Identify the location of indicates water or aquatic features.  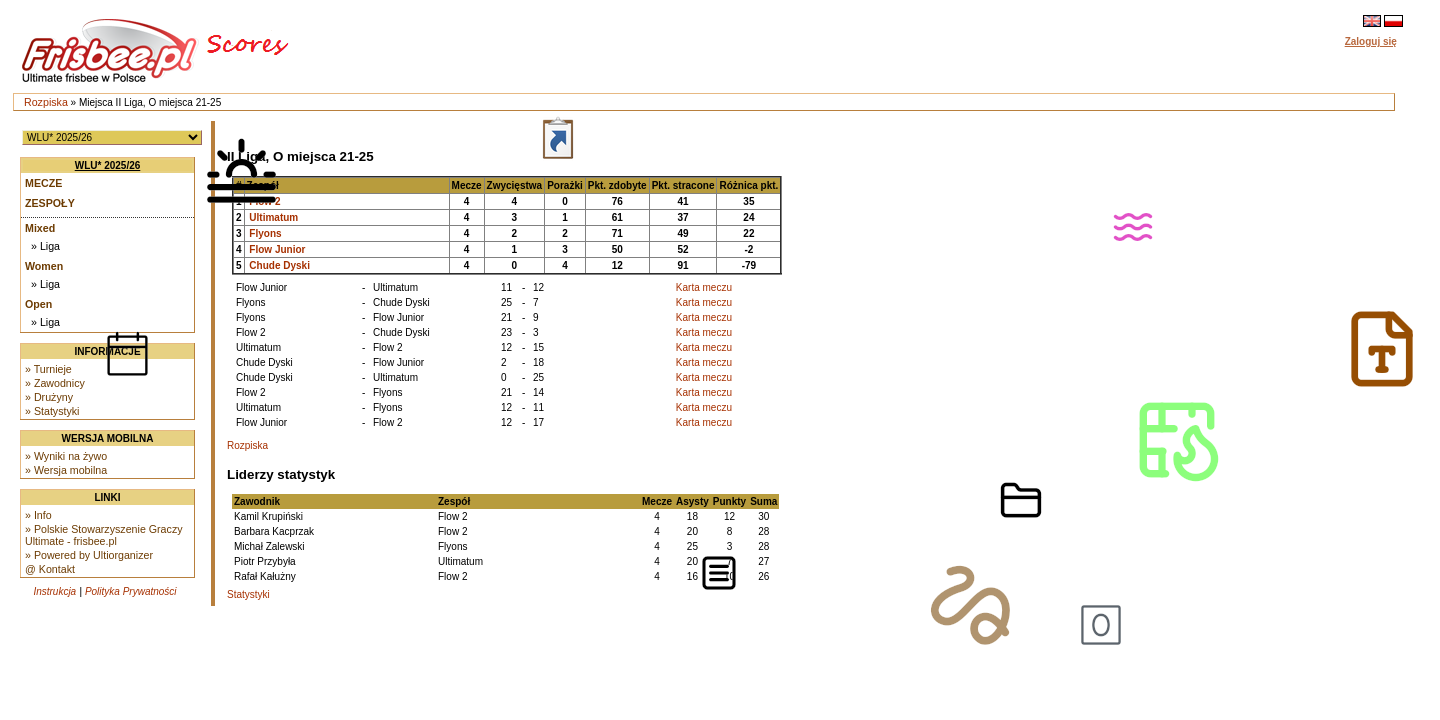
(1133, 227).